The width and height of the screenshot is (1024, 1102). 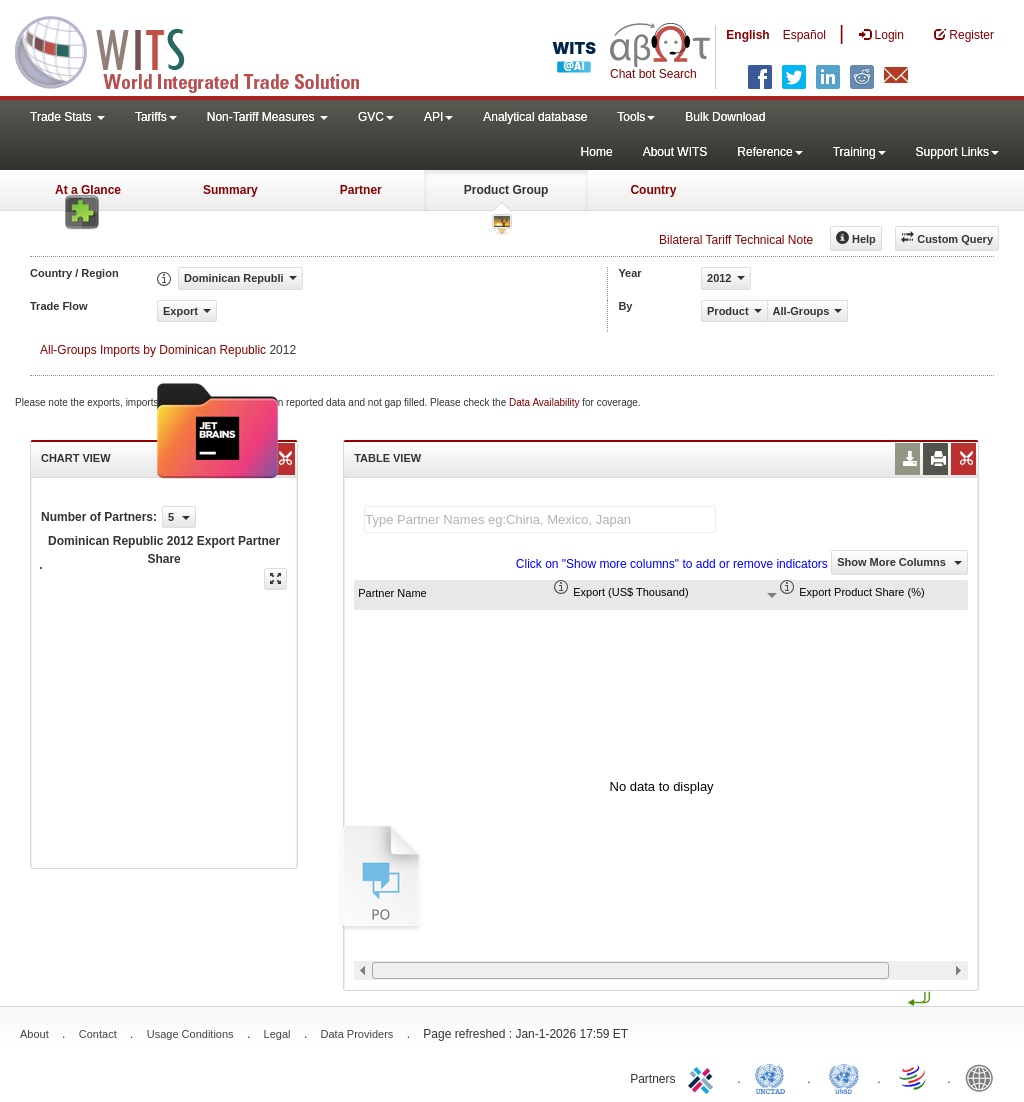 What do you see at coordinates (502, 224) in the screenshot?
I see `insert an image into the document` at bounding box center [502, 224].